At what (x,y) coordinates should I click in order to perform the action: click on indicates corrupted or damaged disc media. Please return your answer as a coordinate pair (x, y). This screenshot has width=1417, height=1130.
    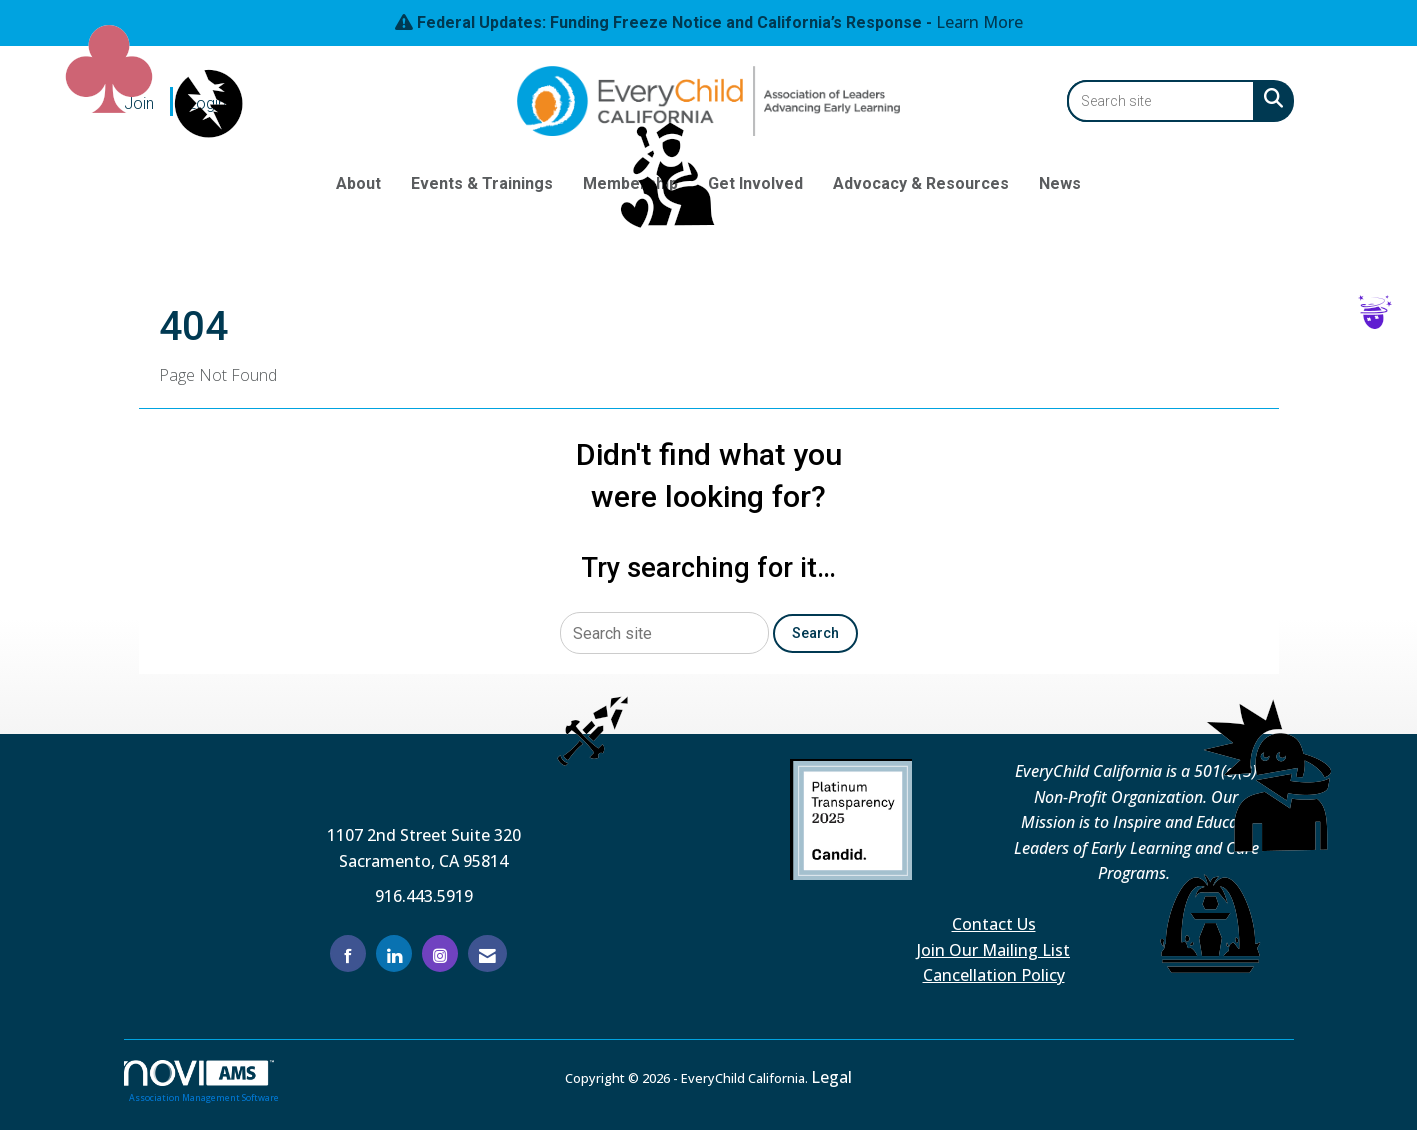
    Looking at the image, I should click on (208, 103).